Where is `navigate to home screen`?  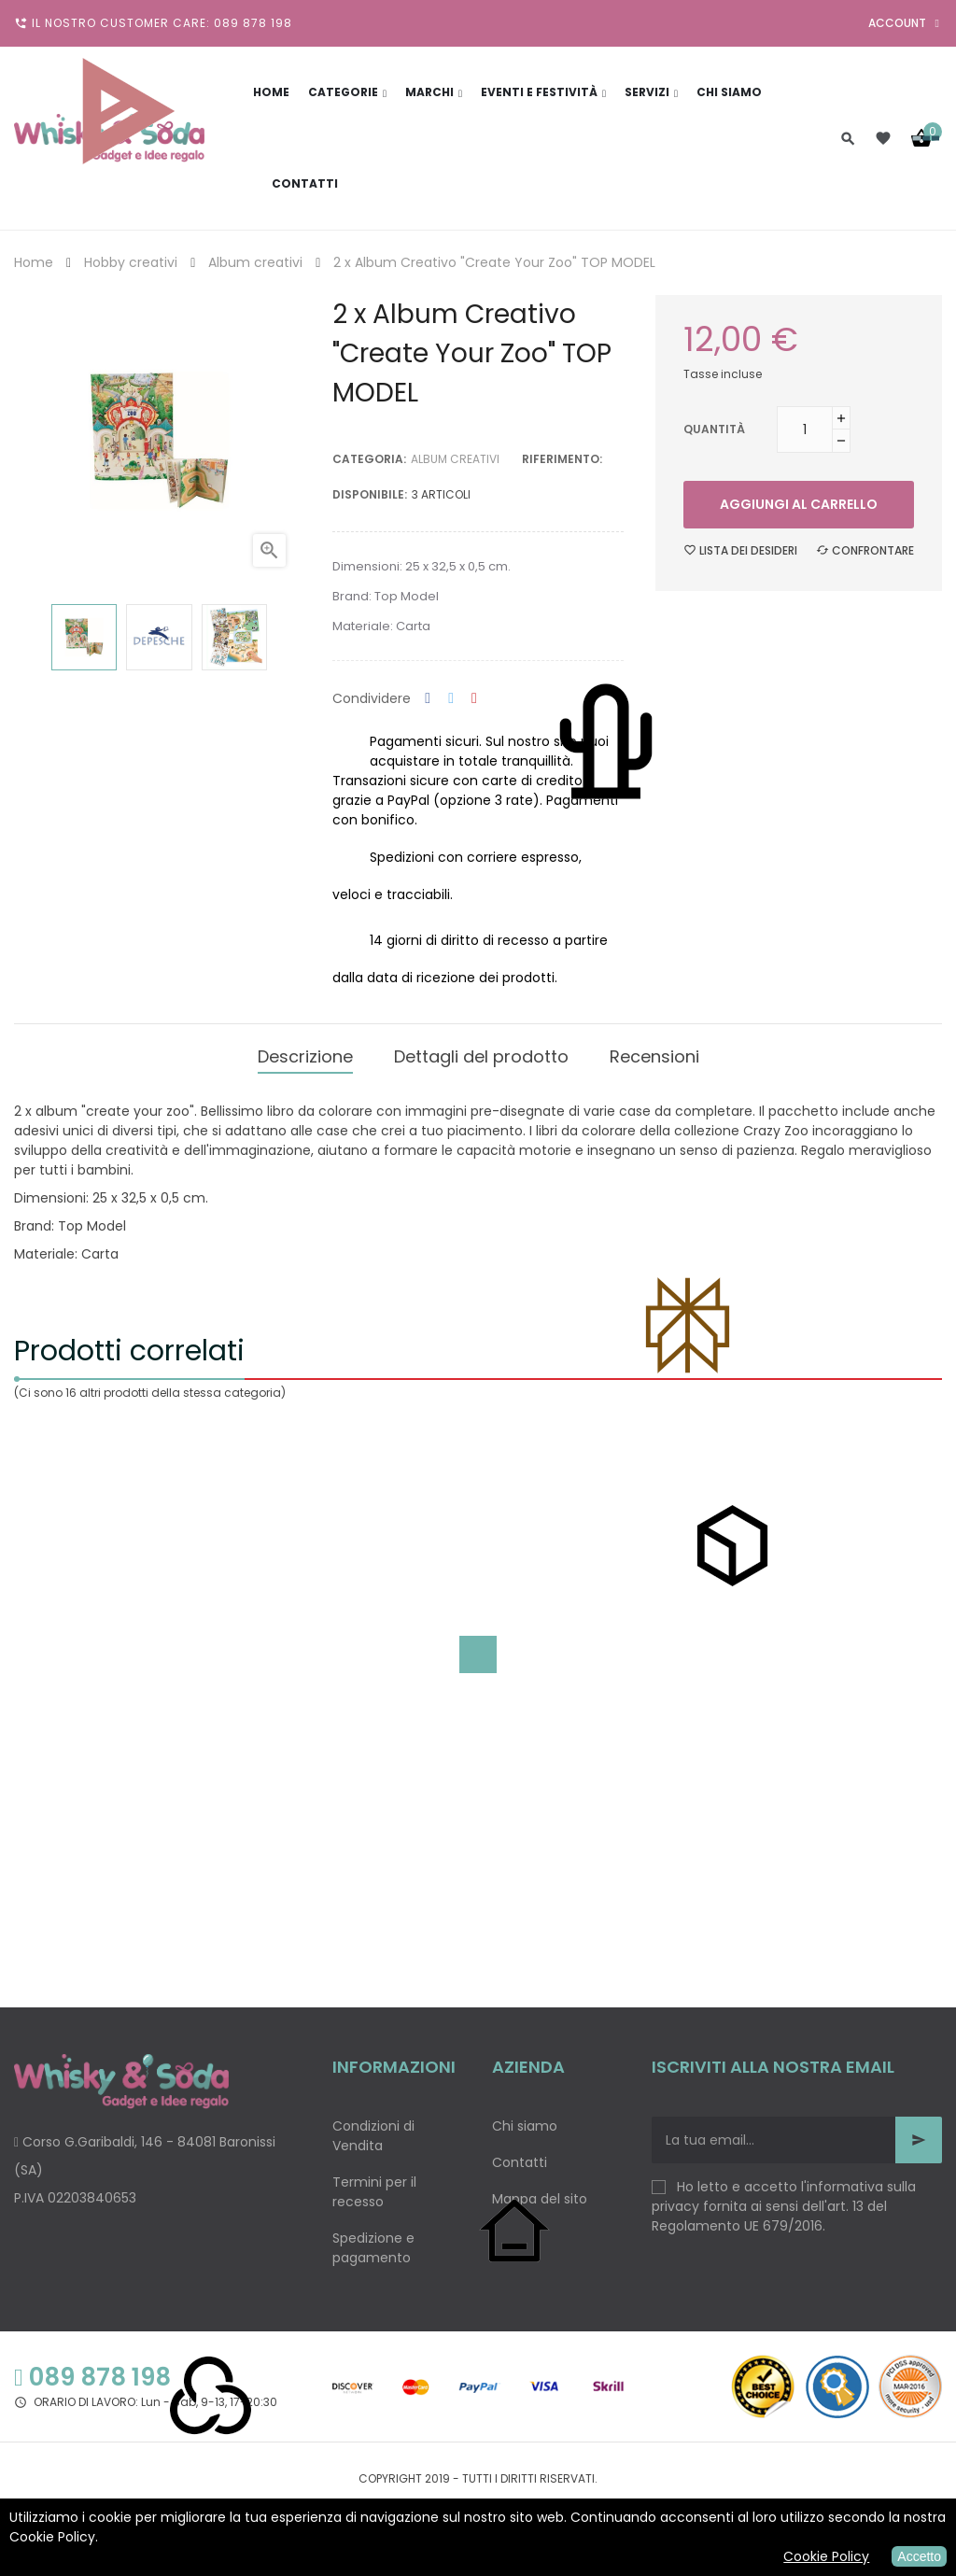
navigate to home screen is located at coordinates (514, 2233).